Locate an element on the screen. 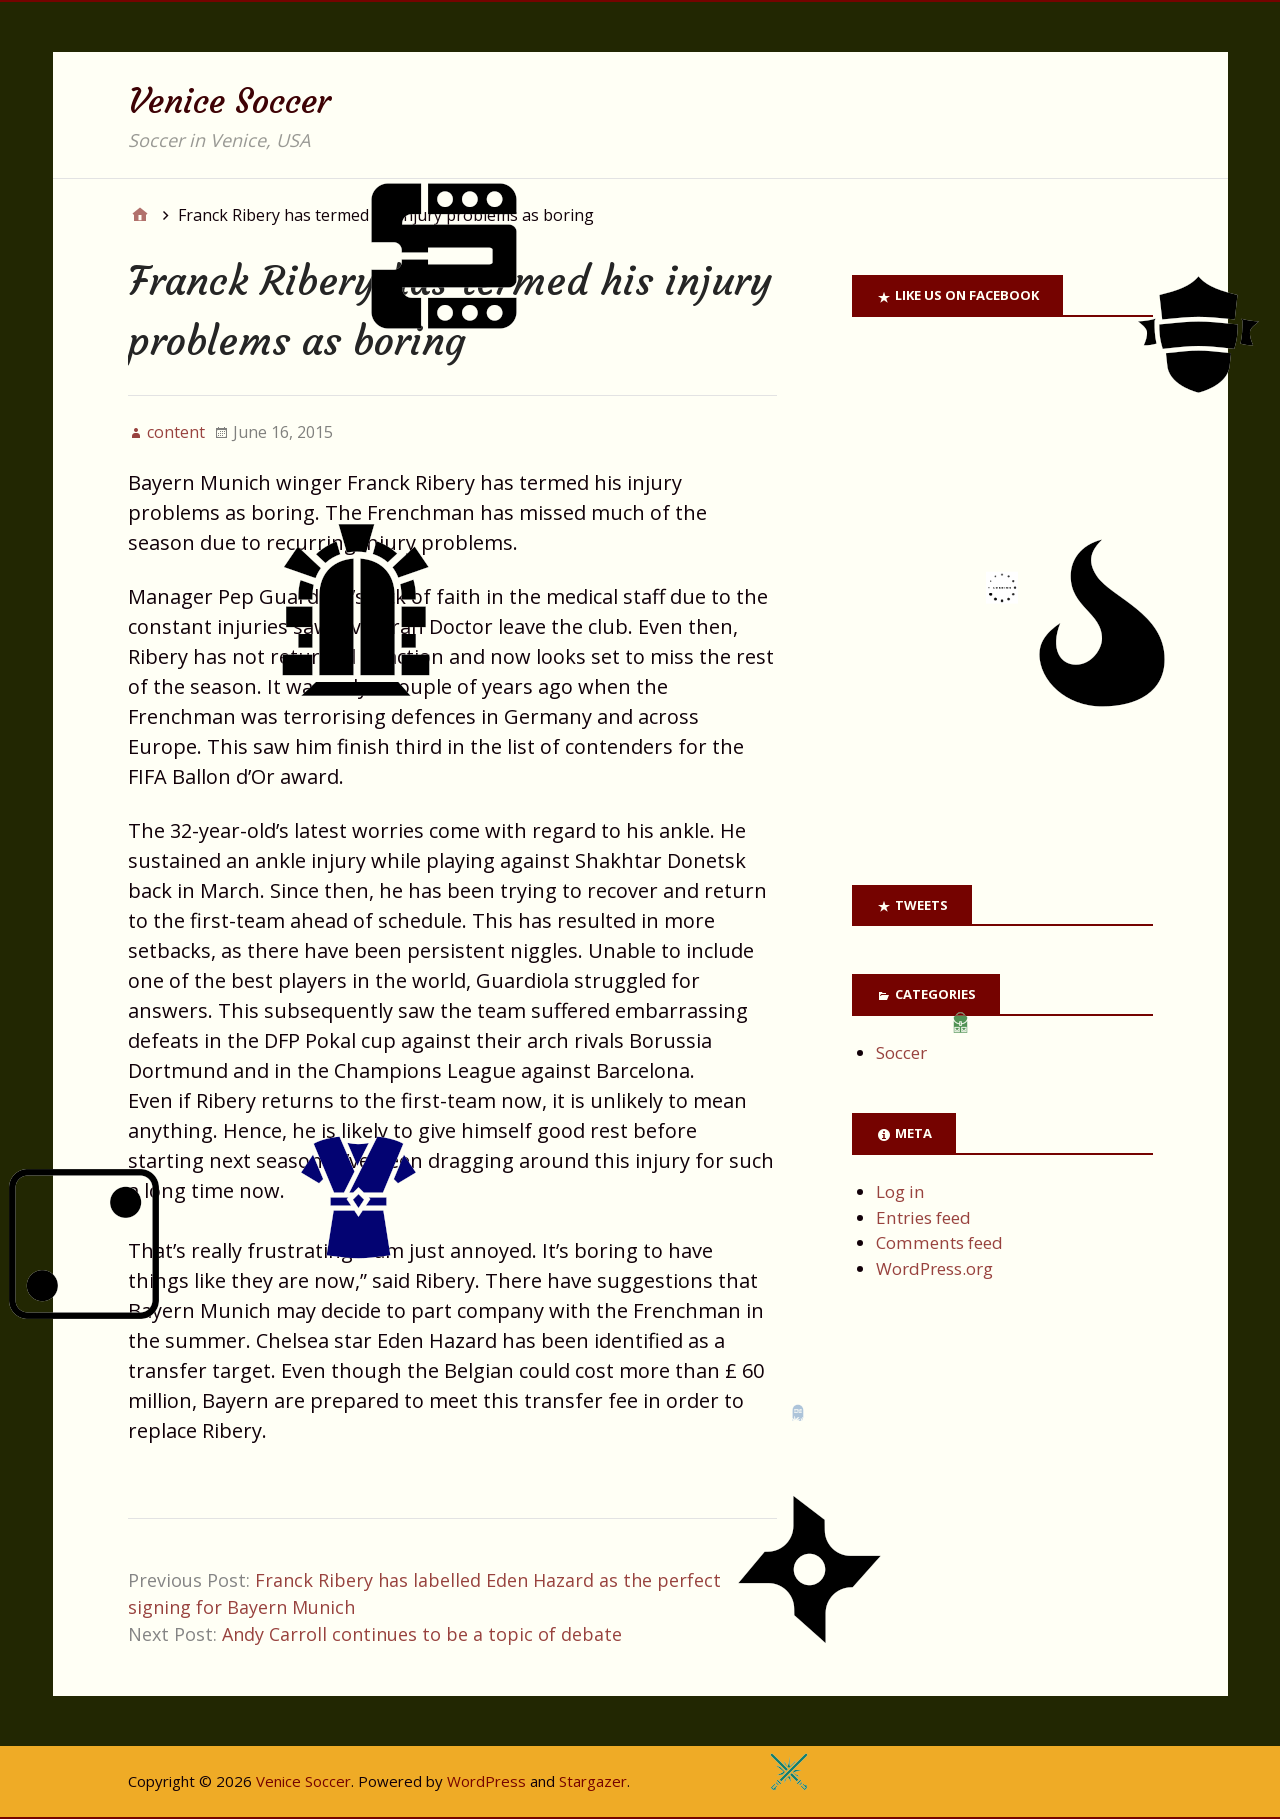  select ninja armor equipment is located at coordinates (358, 1197).